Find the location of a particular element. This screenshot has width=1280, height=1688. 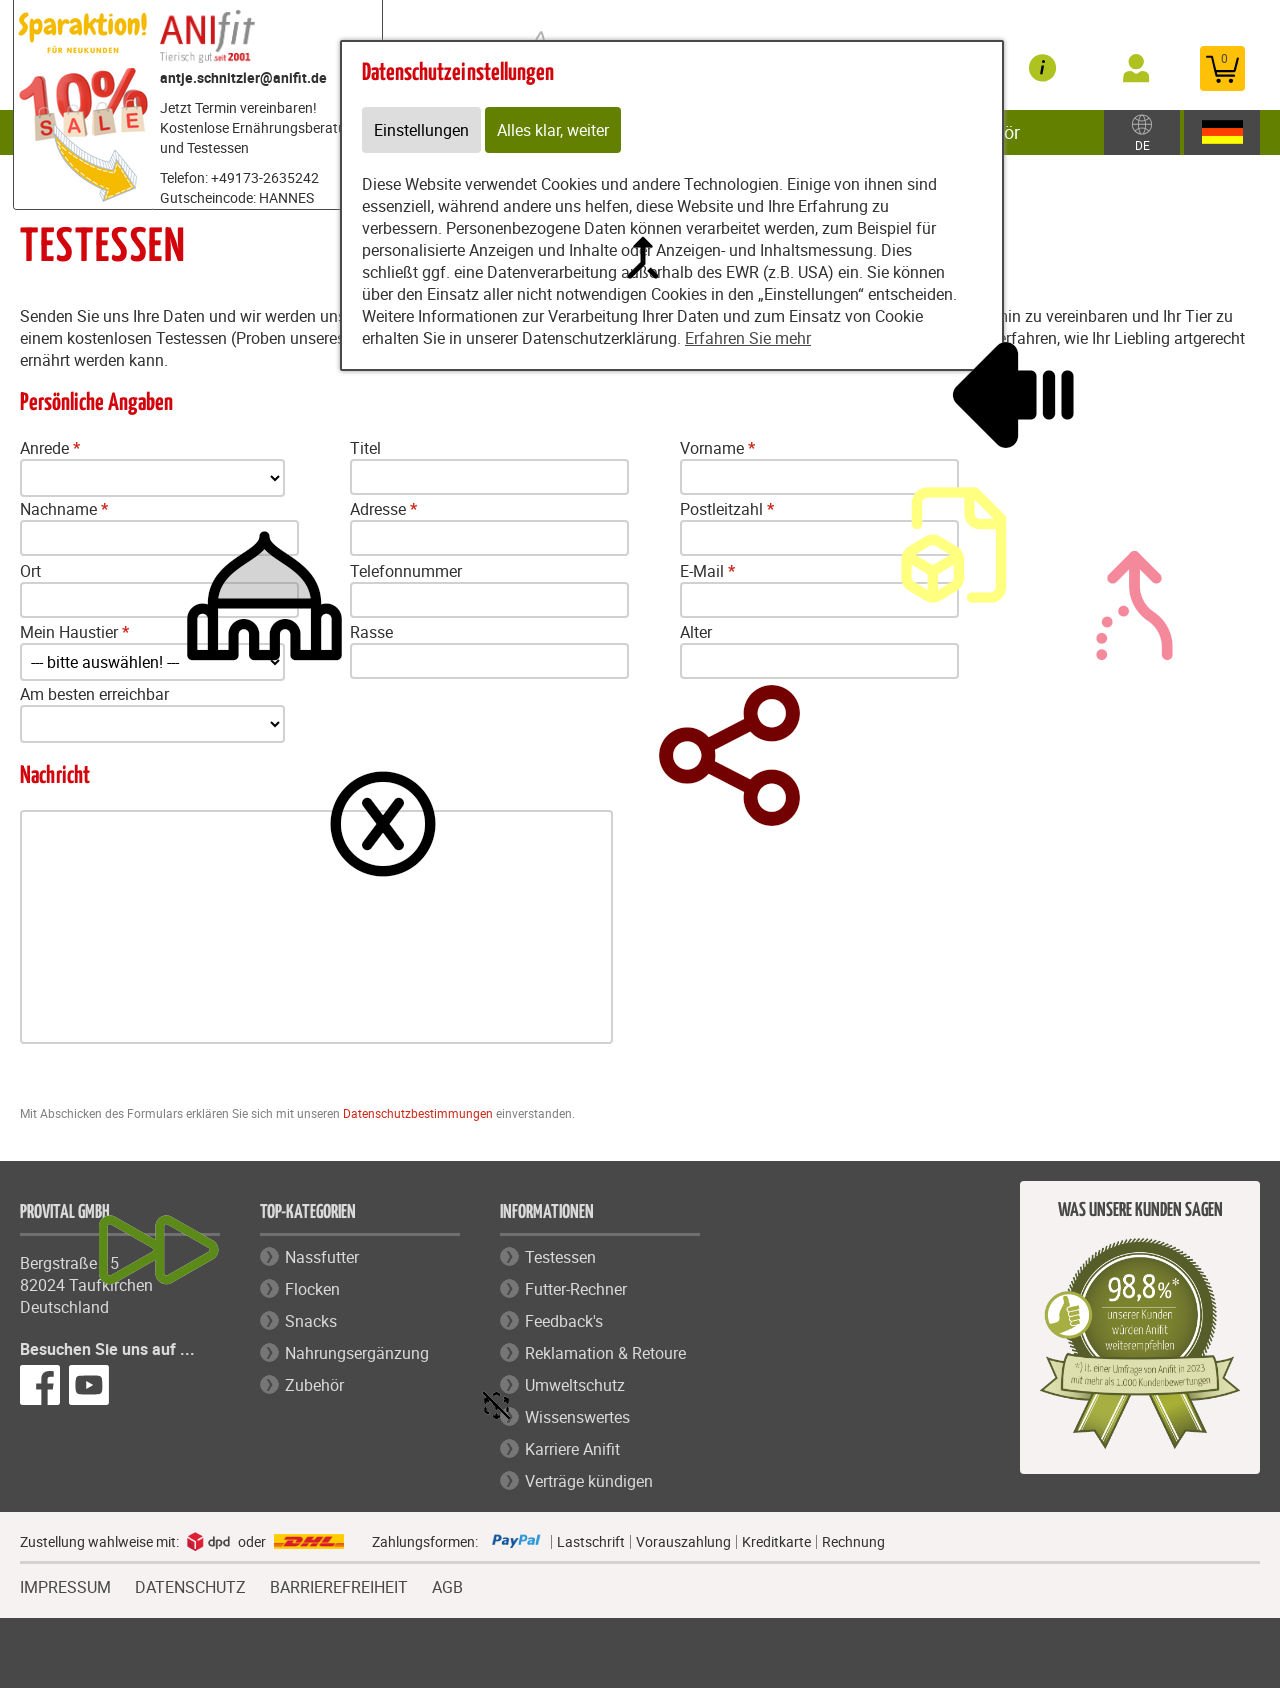

share content with others is located at coordinates (729, 755).